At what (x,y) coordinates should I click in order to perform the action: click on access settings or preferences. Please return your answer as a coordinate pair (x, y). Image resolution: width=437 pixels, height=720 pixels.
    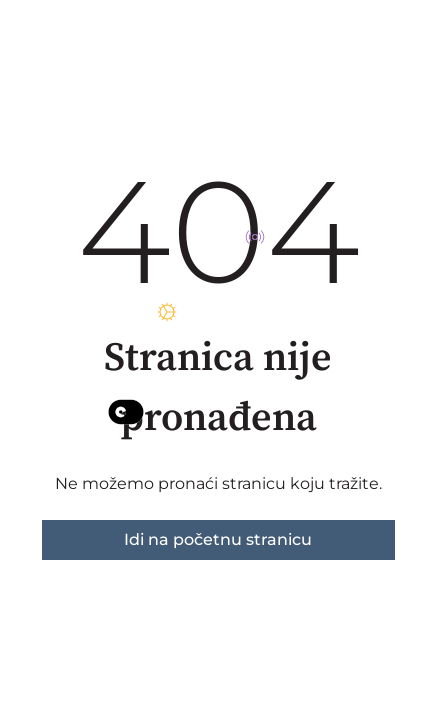
    Looking at the image, I should click on (167, 312).